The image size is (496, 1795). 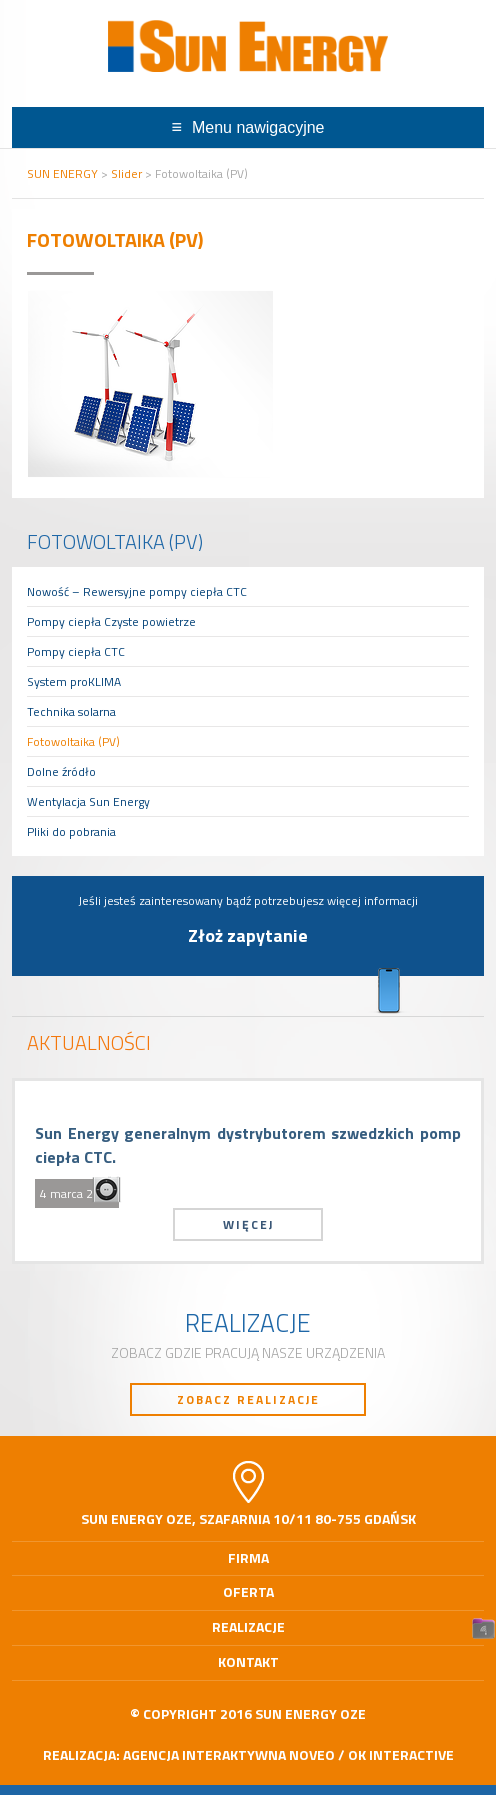 I want to click on iPod shuffle device connected, so click(x=106, y=1189).